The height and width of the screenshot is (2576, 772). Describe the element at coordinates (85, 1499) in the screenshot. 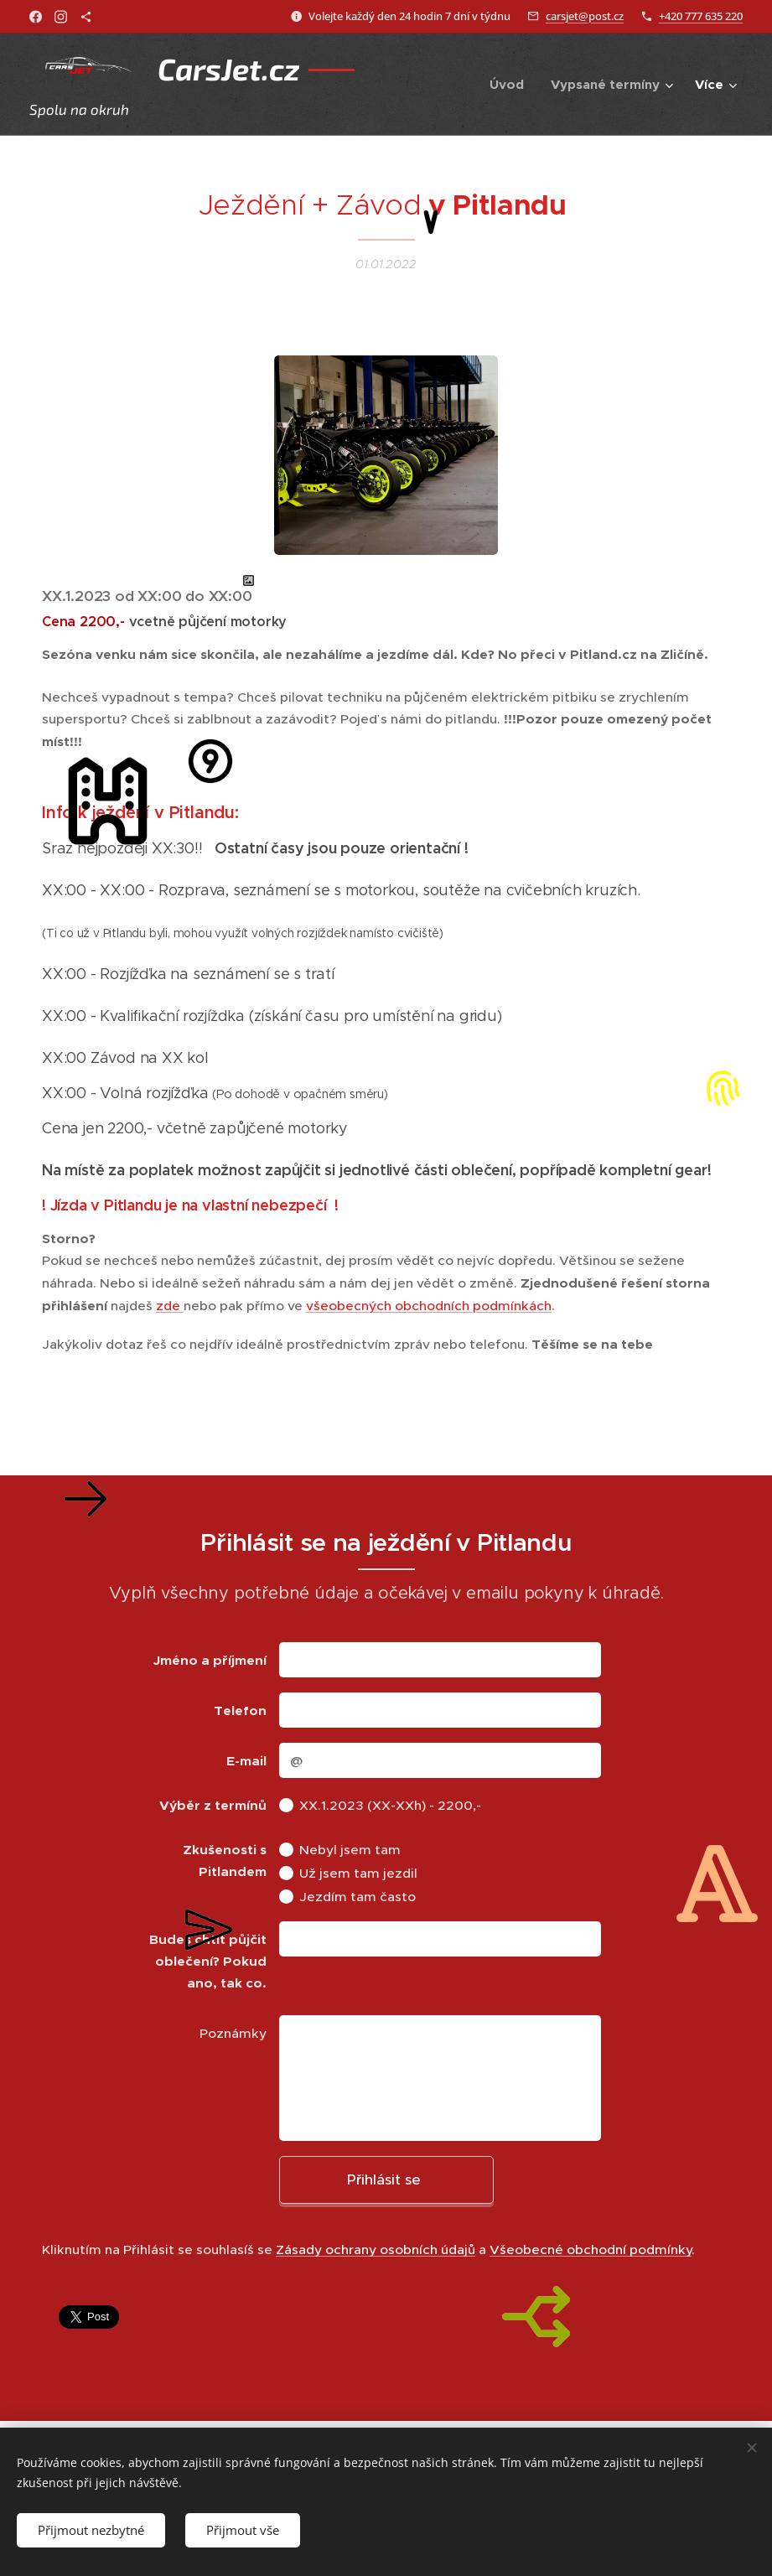

I see `navigate to the next item or screen` at that location.